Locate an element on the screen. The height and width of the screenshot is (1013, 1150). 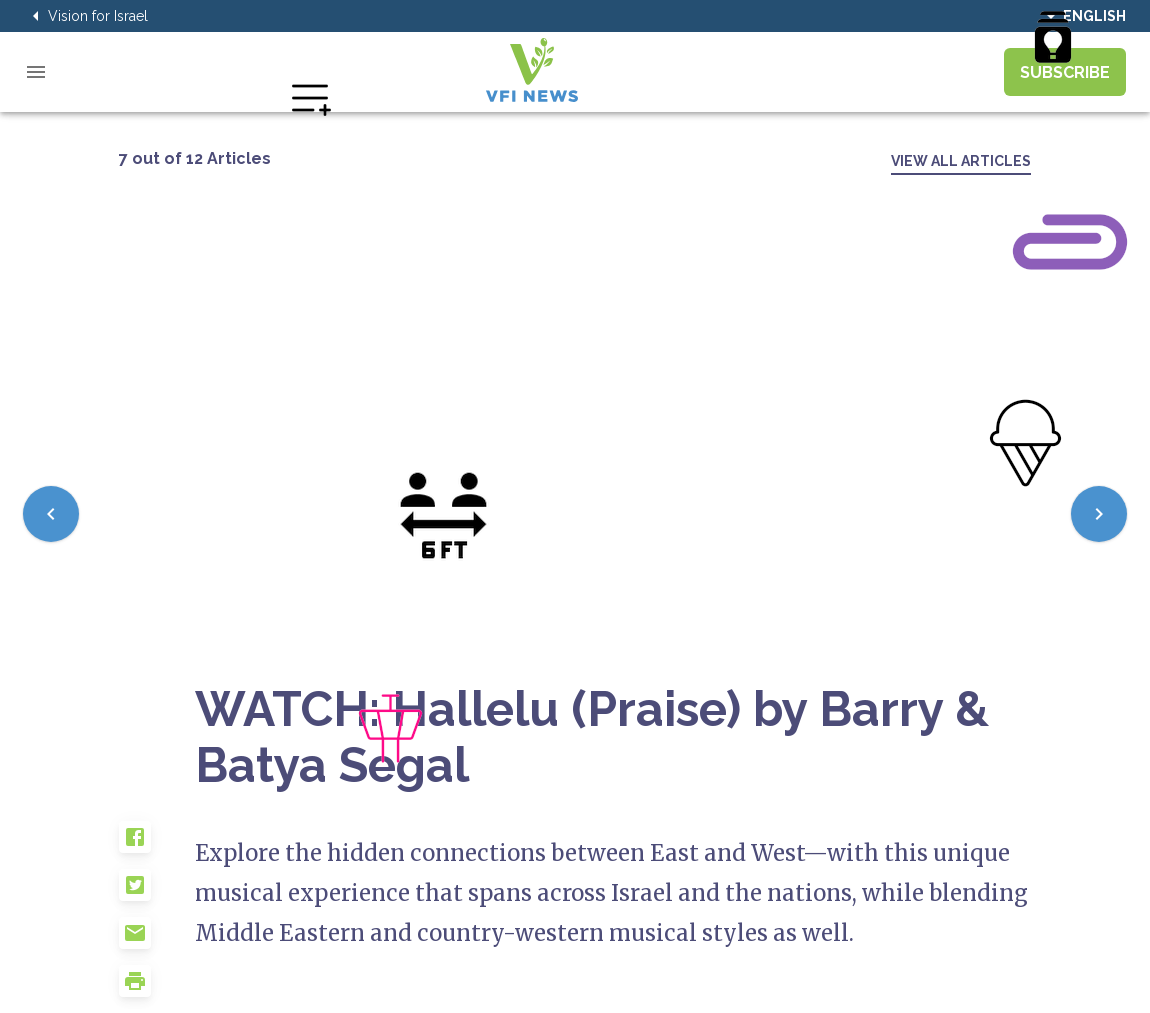
add a new item to the list is located at coordinates (310, 98).